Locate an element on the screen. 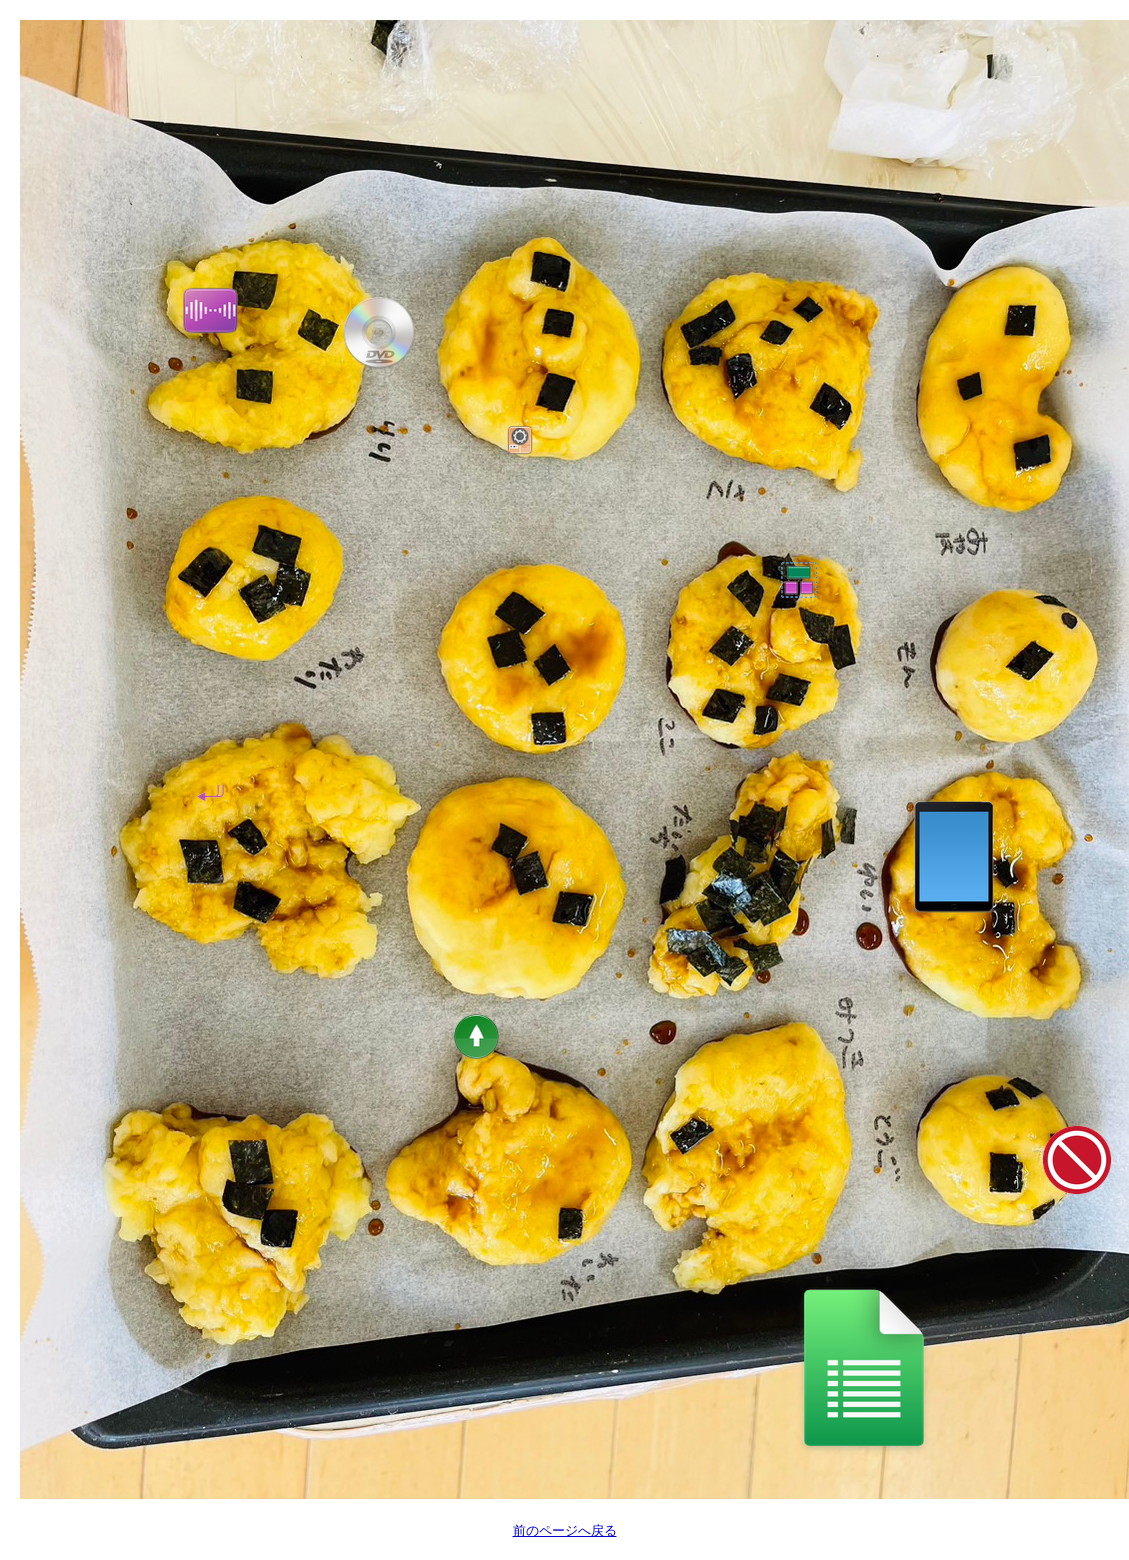  delete selected email message is located at coordinates (1077, 1160).